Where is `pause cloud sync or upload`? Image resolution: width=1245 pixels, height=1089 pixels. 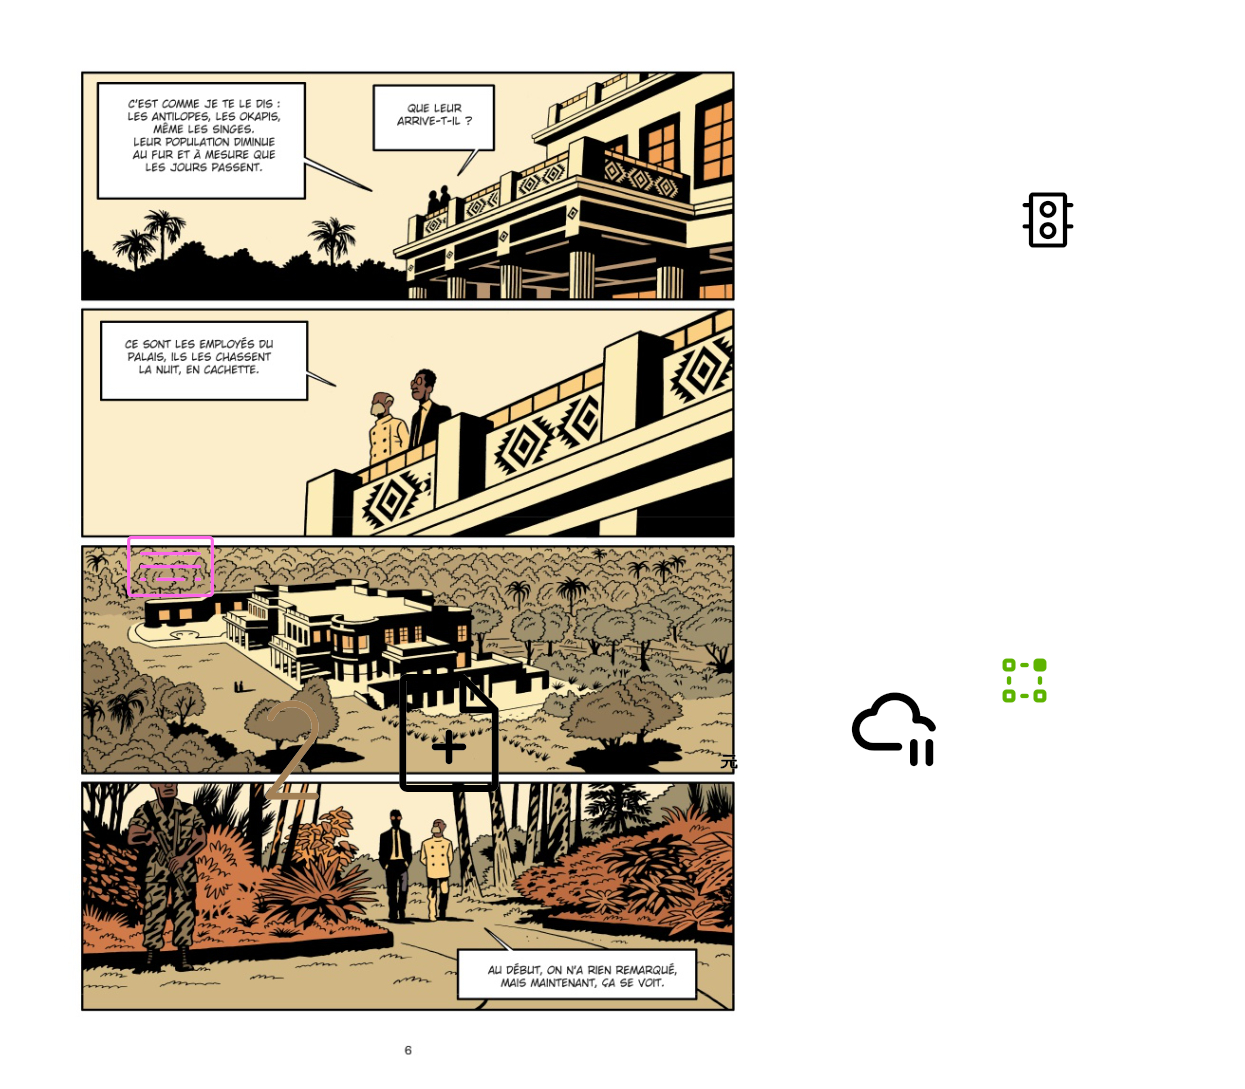
pause cloud sync or upload is located at coordinates (894, 723).